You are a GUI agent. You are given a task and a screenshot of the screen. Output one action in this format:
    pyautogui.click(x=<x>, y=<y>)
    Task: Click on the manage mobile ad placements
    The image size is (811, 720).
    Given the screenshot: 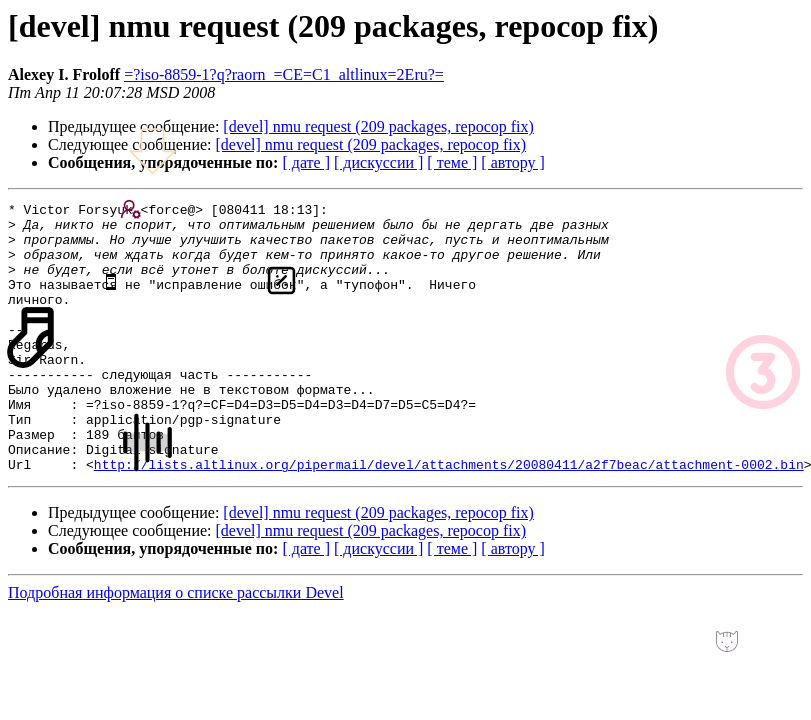 What is the action you would take?
    pyautogui.click(x=111, y=282)
    